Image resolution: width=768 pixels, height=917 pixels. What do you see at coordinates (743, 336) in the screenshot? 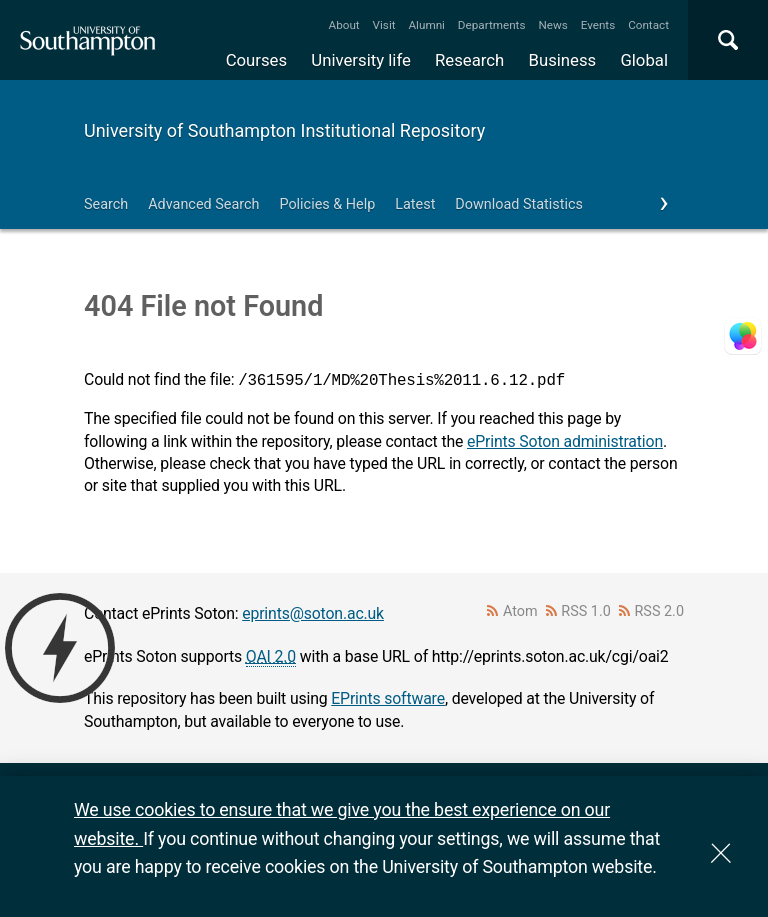
I see `open Game Center settings` at bounding box center [743, 336].